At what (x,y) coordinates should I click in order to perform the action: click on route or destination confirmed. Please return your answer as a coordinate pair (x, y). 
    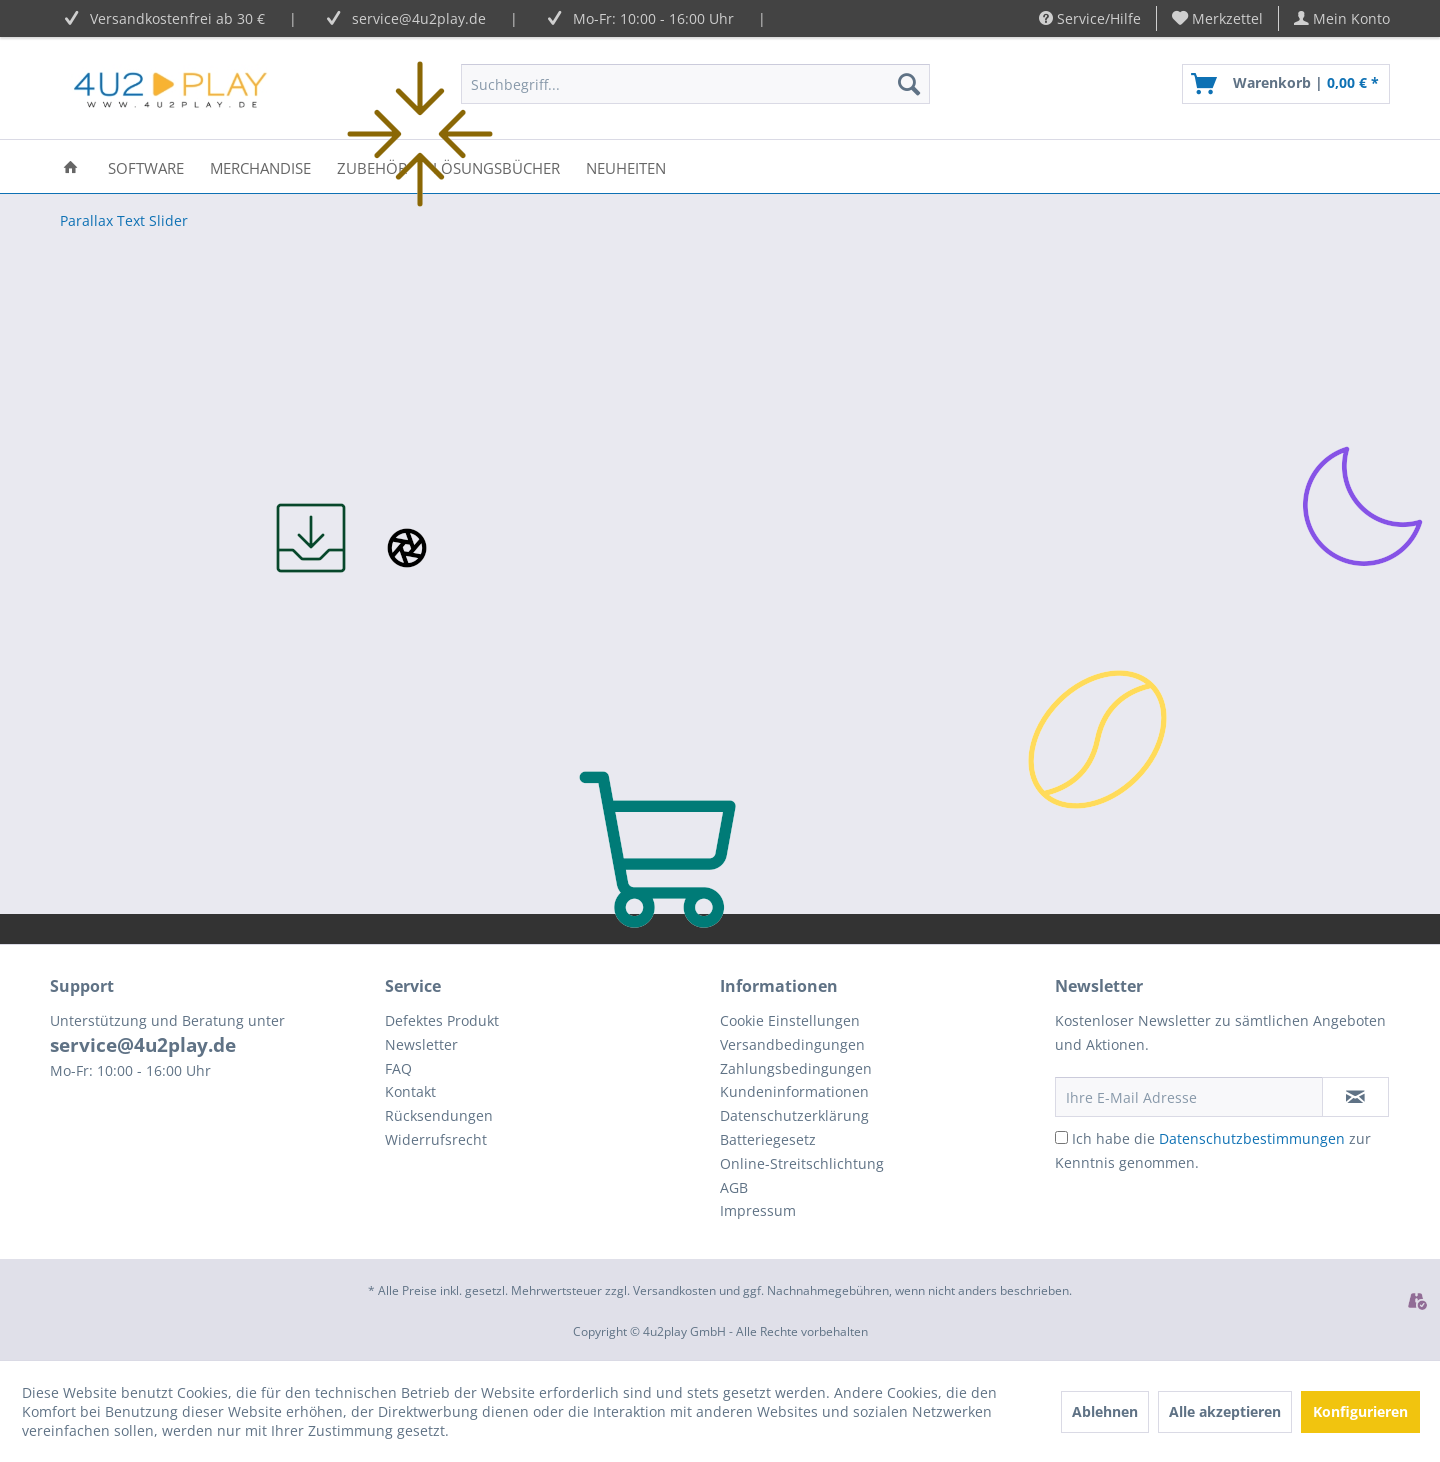
    Looking at the image, I should click on (1416, 1300).